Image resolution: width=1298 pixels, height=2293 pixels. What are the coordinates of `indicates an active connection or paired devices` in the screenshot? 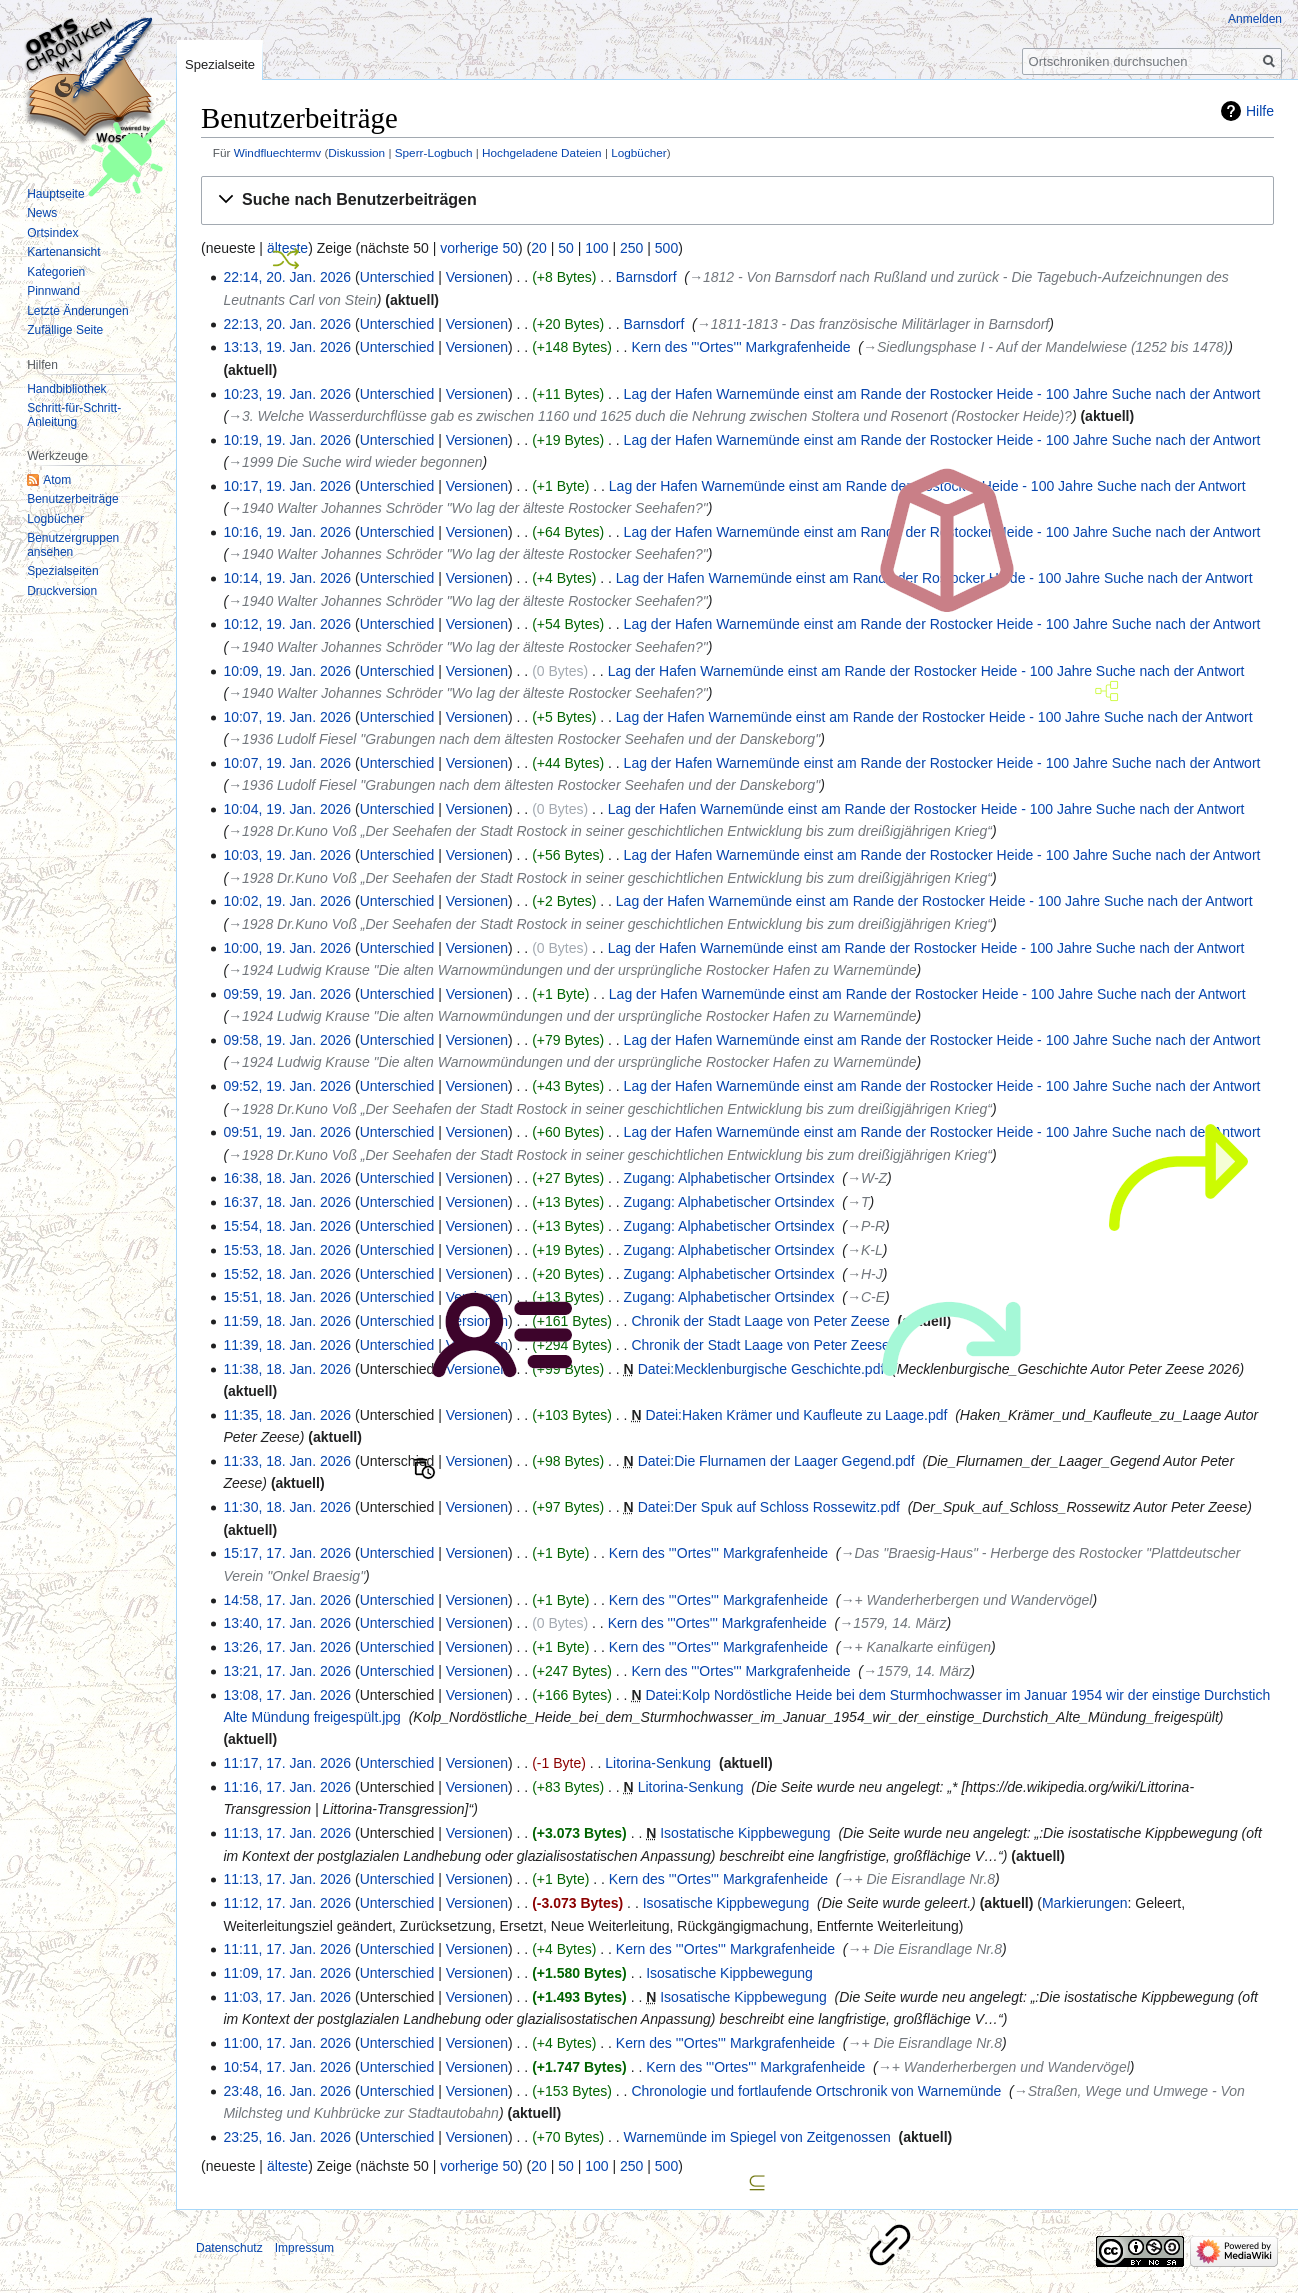 It's located at (127, 158).